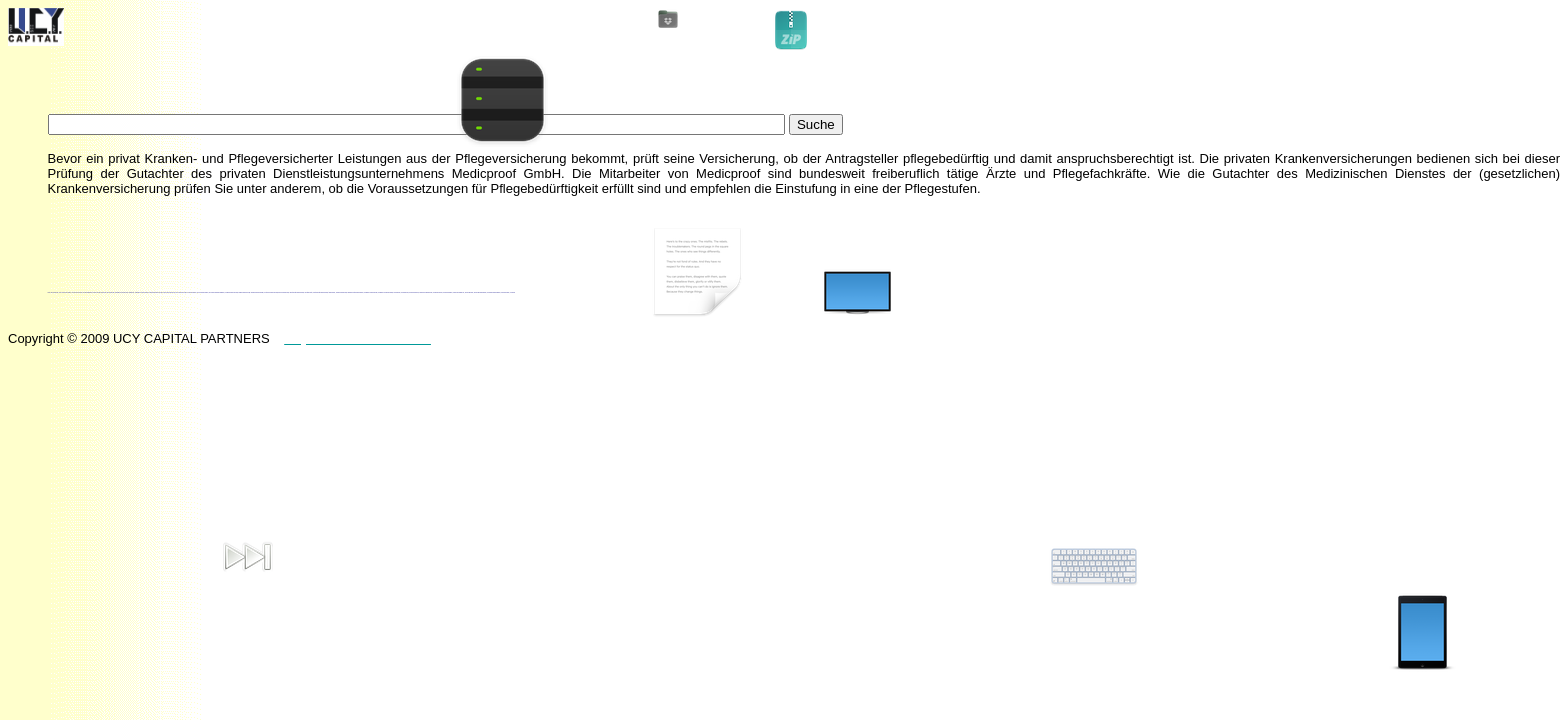 The height and width of the screenshot is (720, 1568). What do you see at coordinates (1422, 625) in the screenshot?
I see `iPad mini device connected via cellular` at bounding box center [1422, 625].